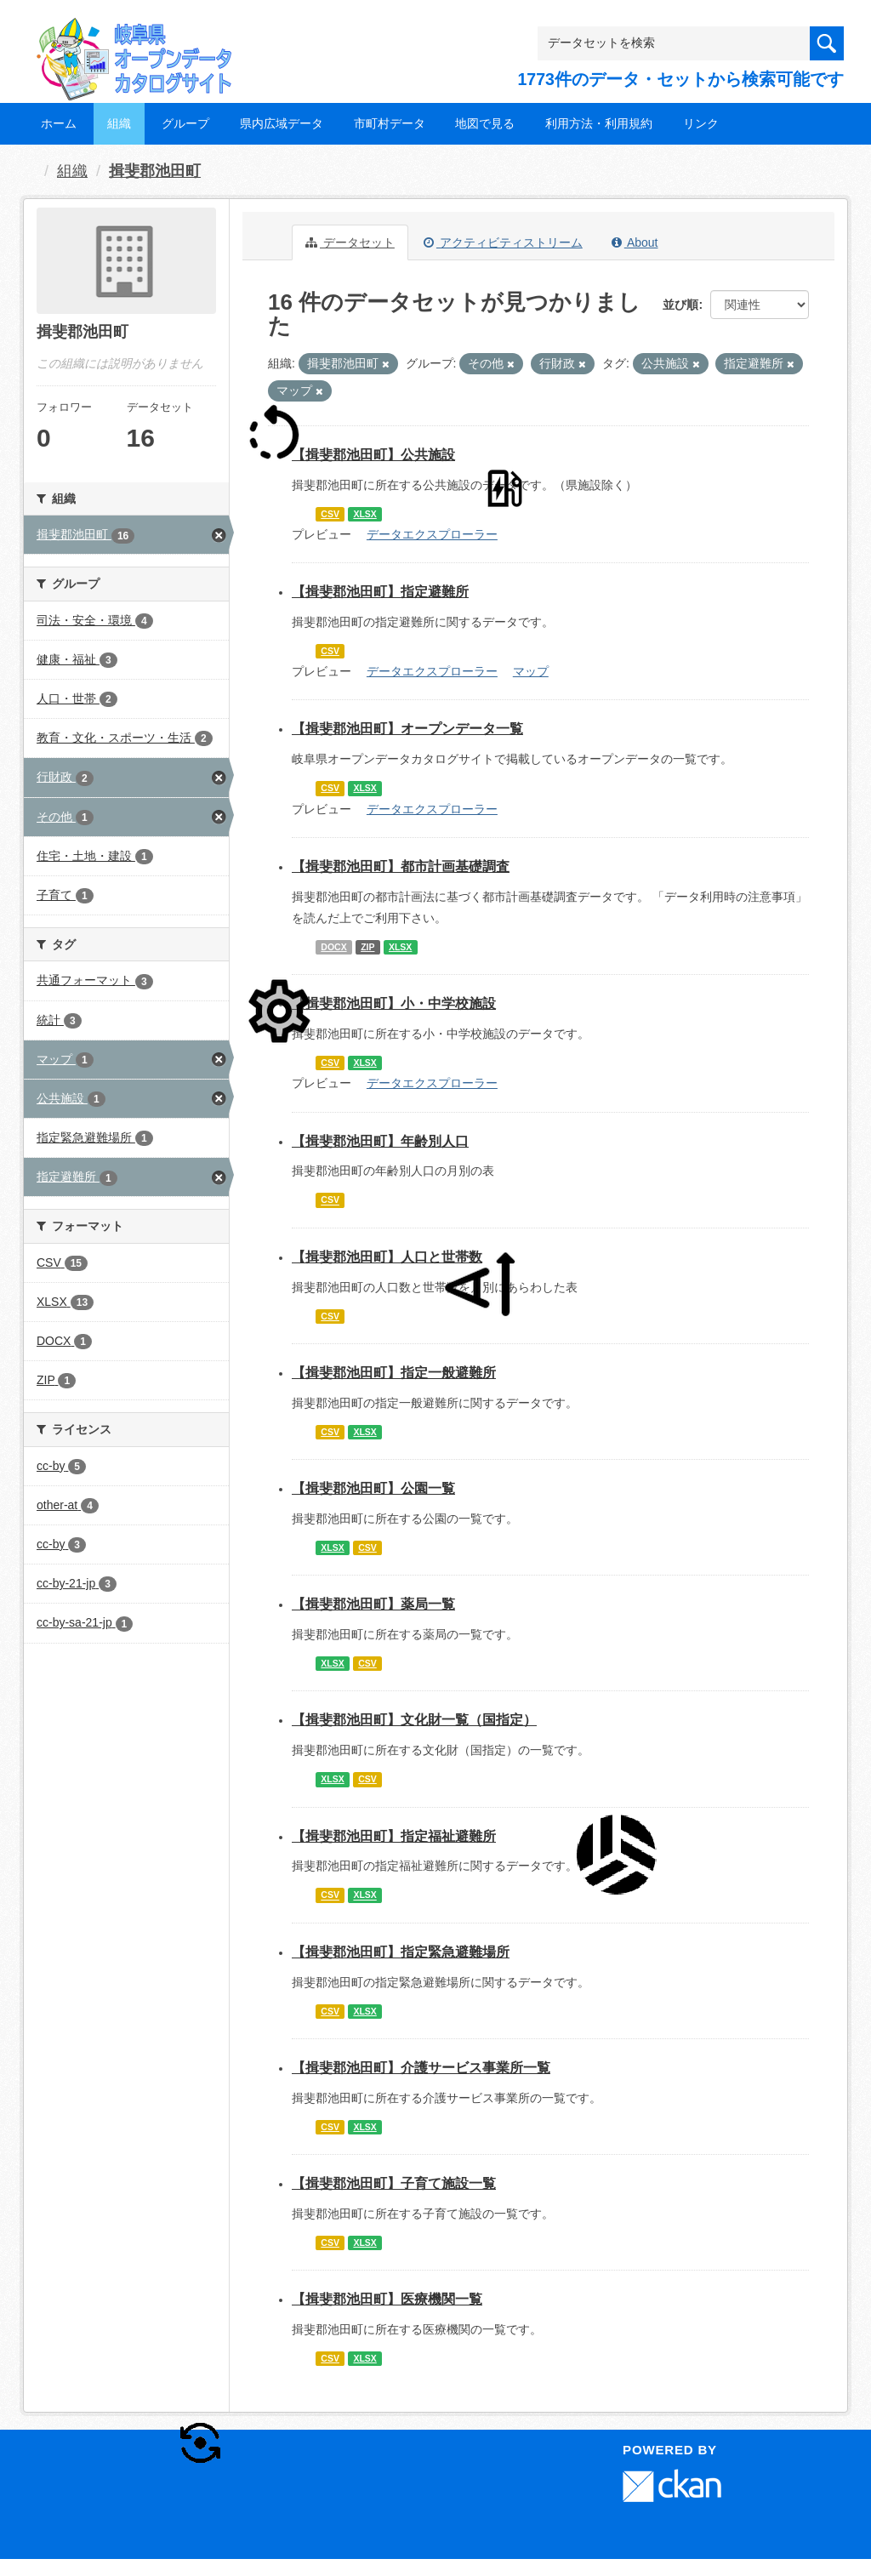 The width and height of the screenshot is (871, 2576). I want to click on switch between front and rear camera, so click(200, 2442).